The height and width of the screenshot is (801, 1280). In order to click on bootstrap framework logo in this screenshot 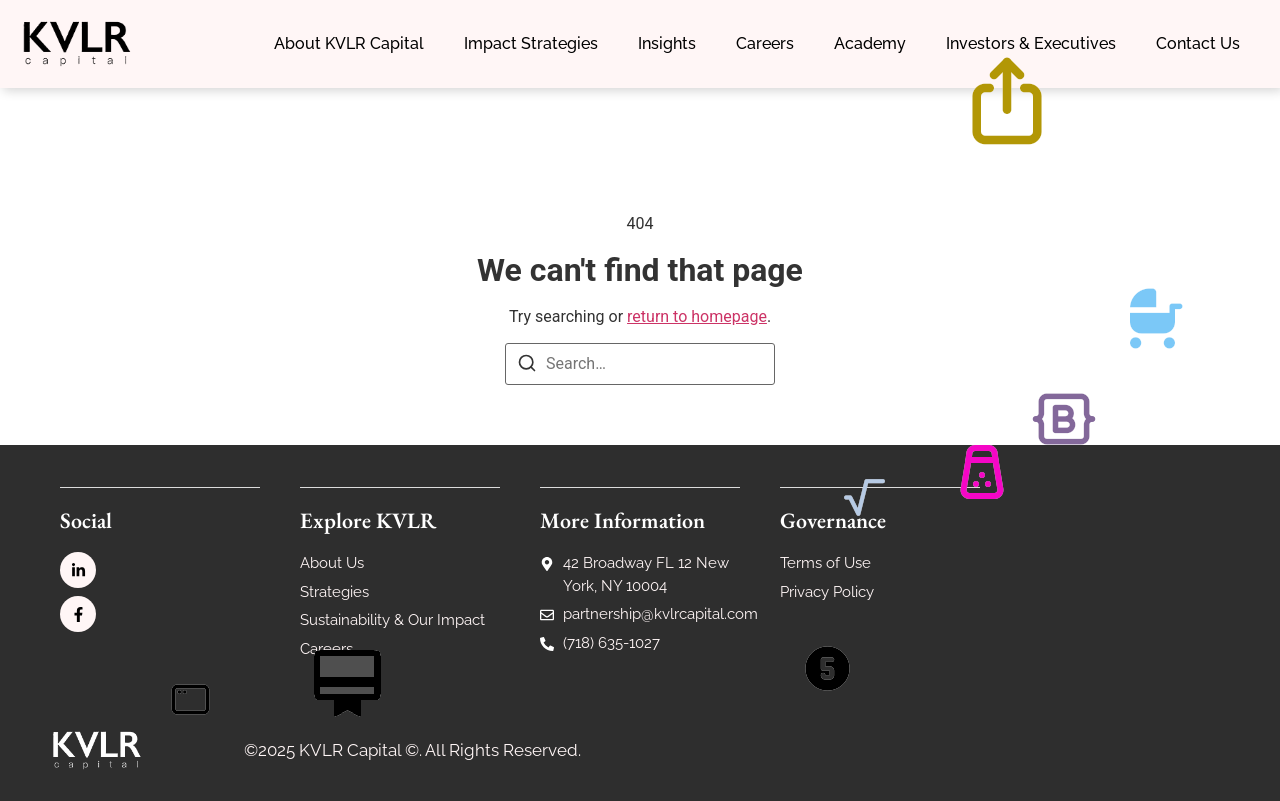, I will do `click(1064, 419)`.